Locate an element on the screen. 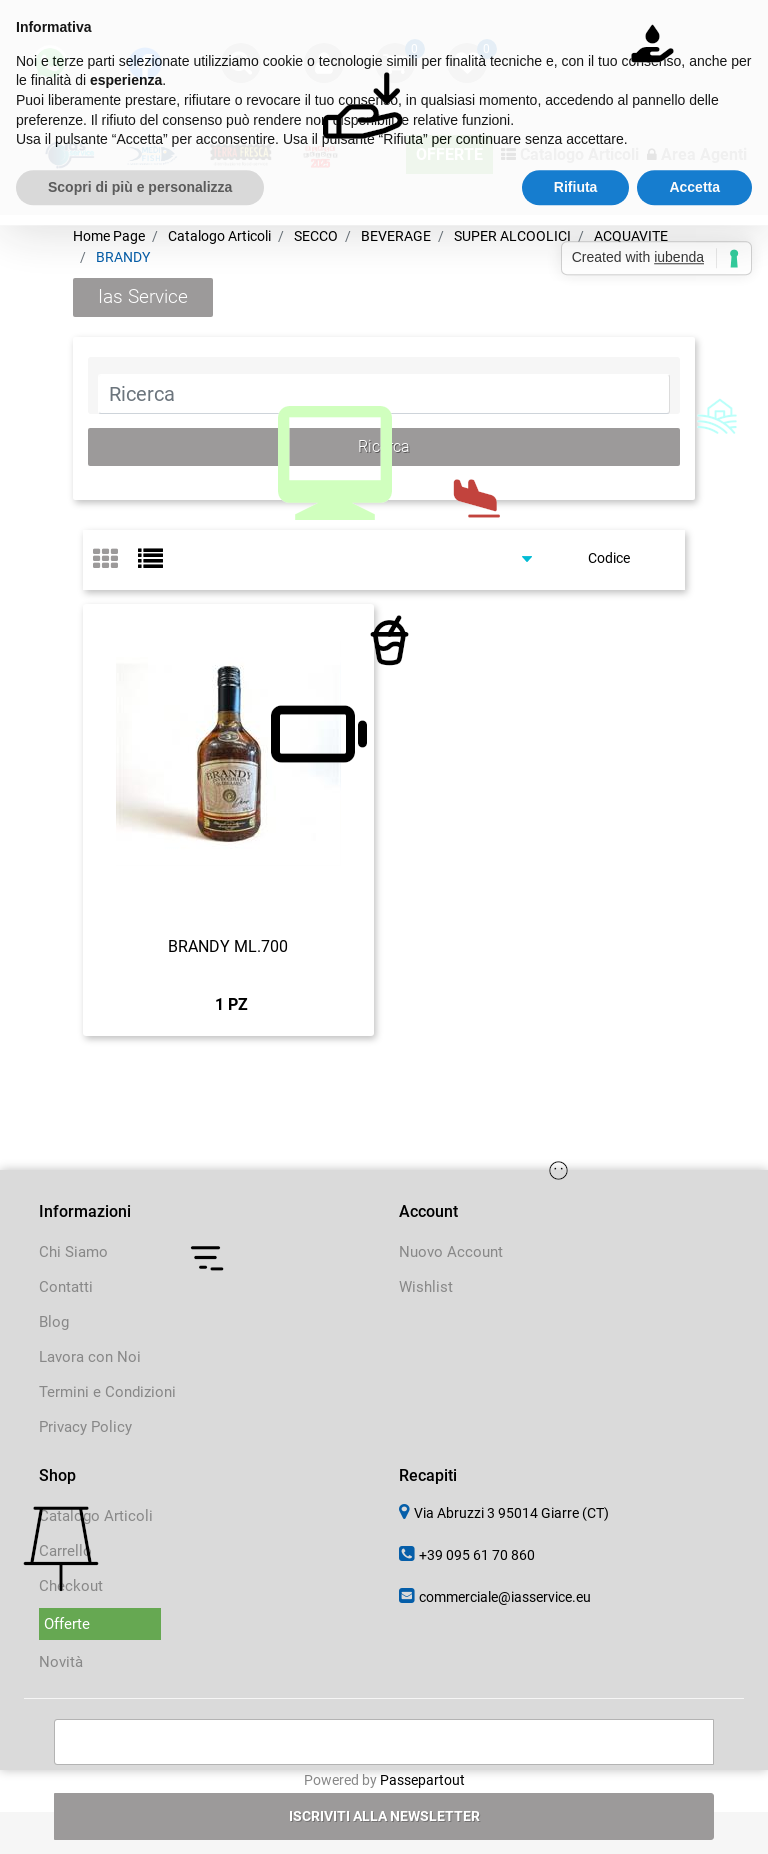 The height and width of the screenshot is (1854, 768). remove a filter from current view is located at coordinates (205, 1257).